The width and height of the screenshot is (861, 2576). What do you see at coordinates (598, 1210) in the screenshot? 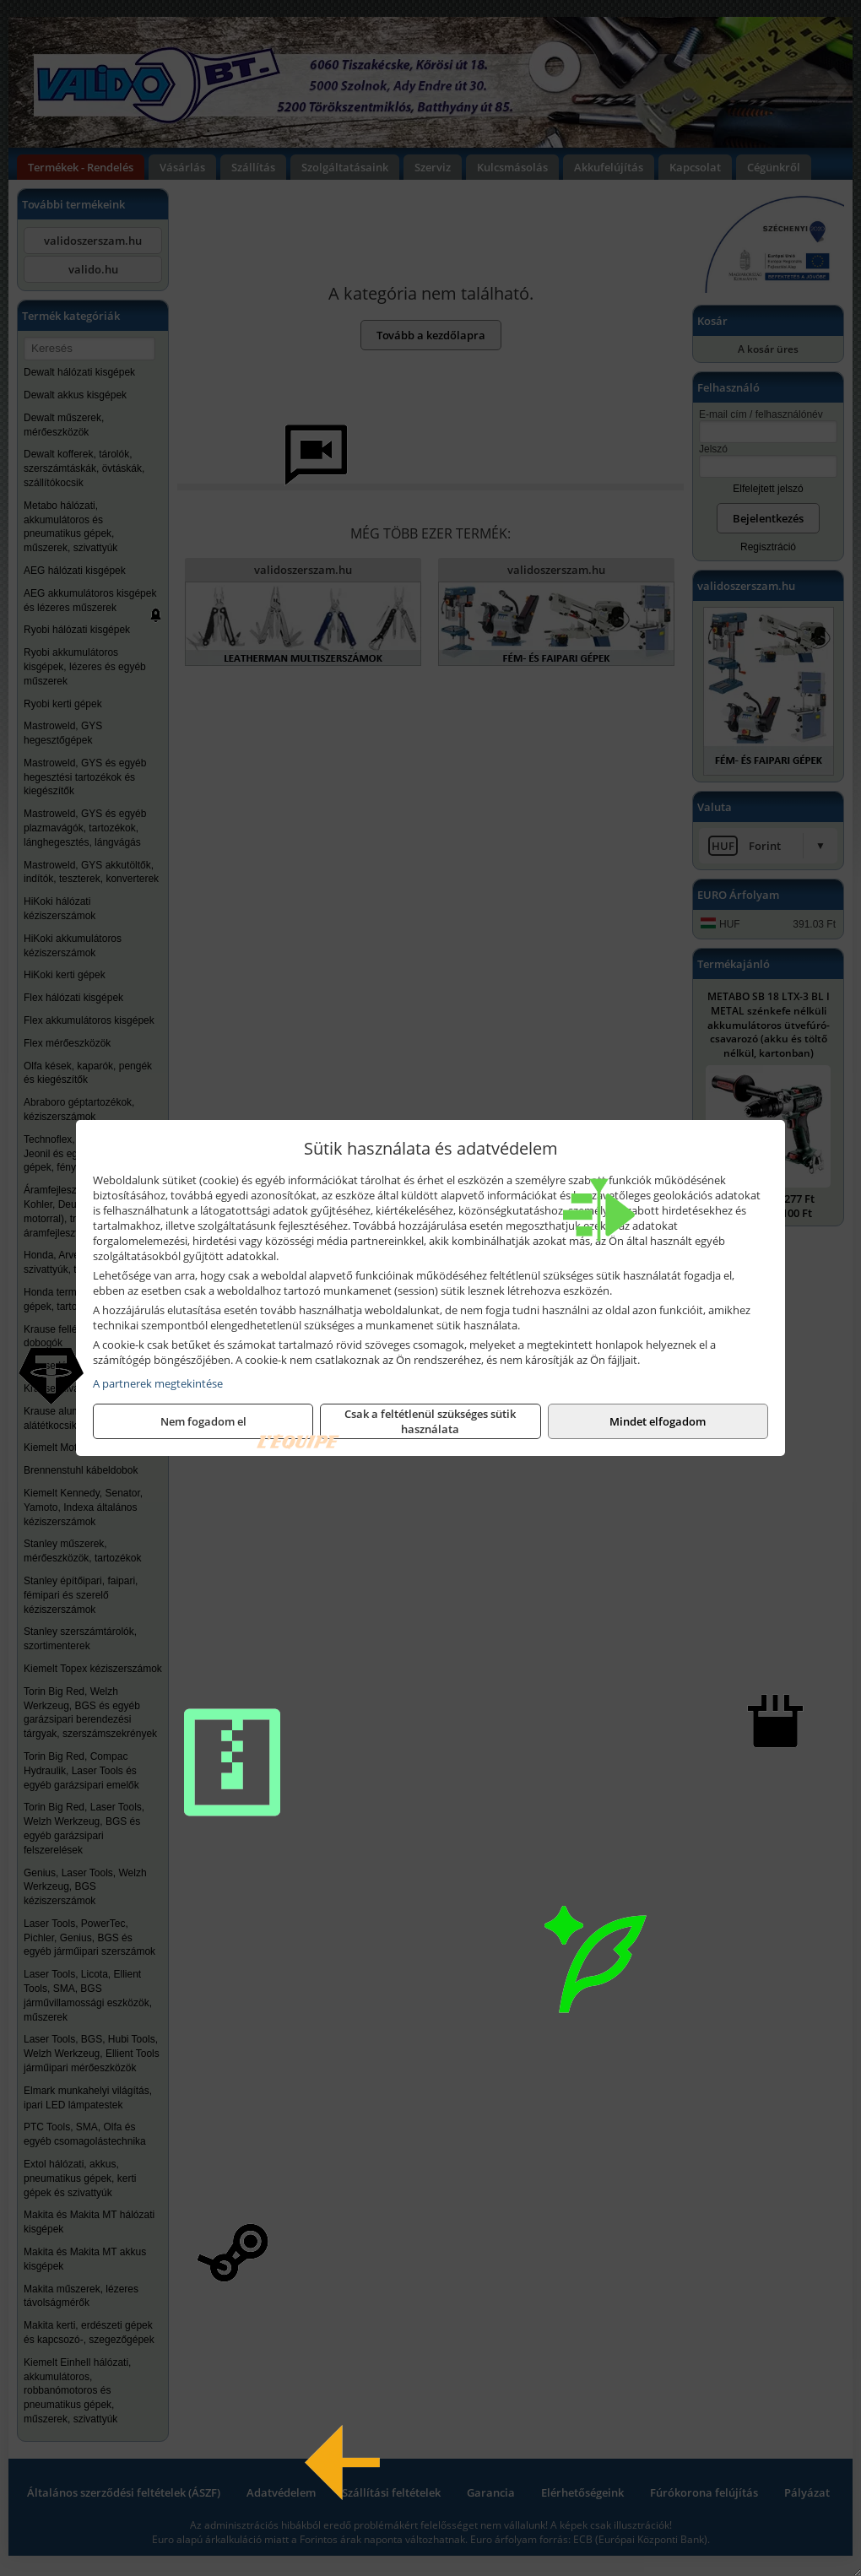
I see `open kdenlive video editor` at bounding box center [598, 1210].